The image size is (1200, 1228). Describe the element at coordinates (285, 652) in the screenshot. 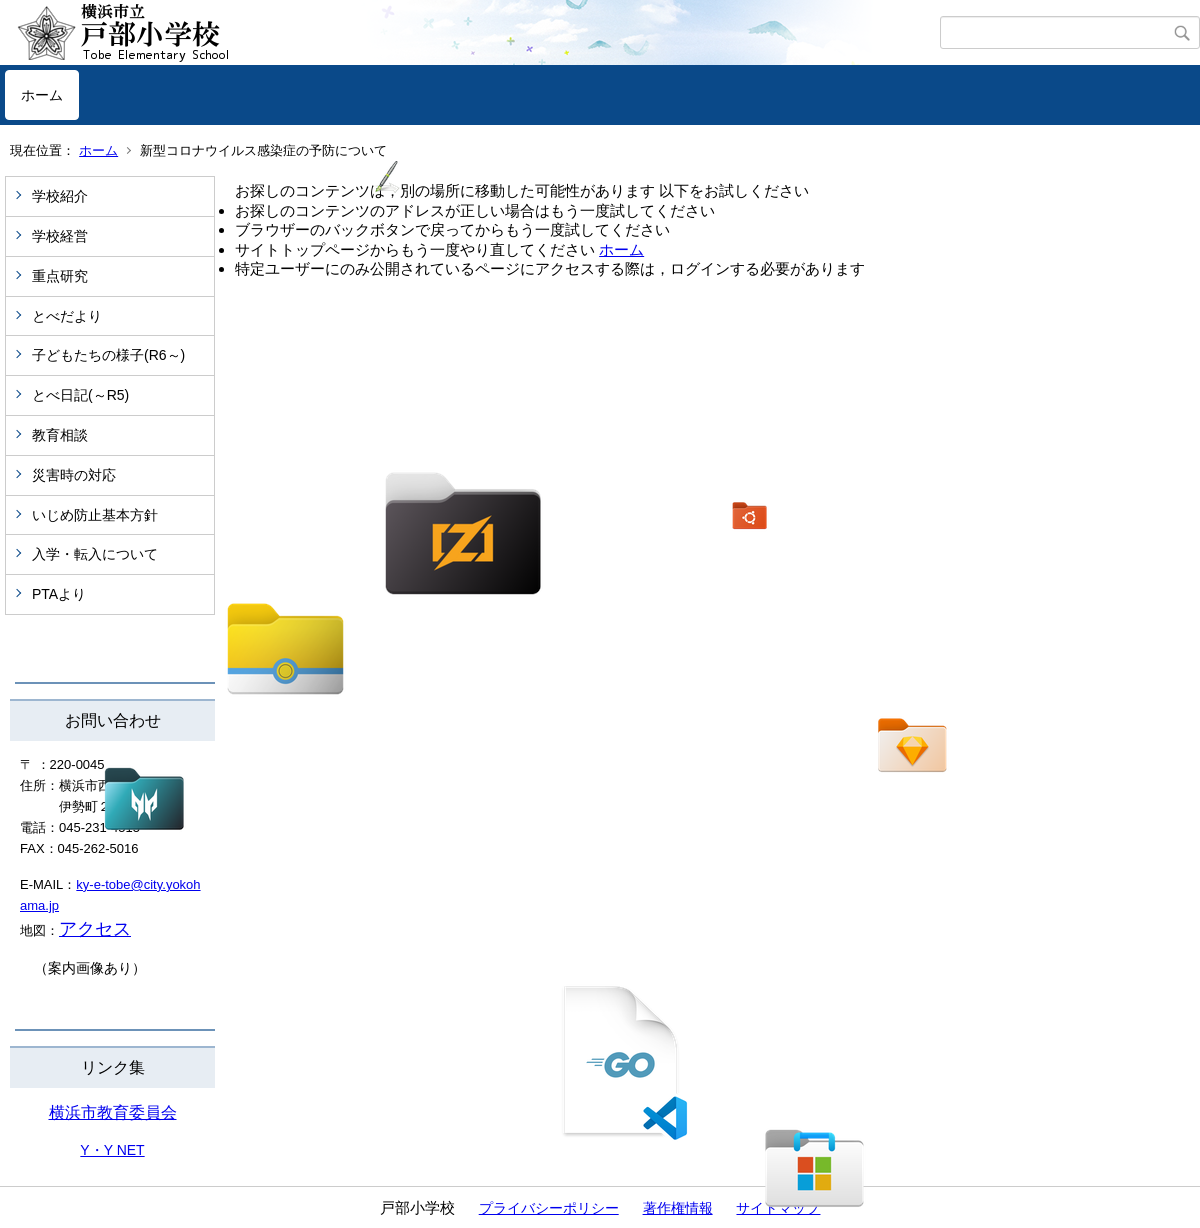

I see `folder containing pokémon park ball game files` at that location.